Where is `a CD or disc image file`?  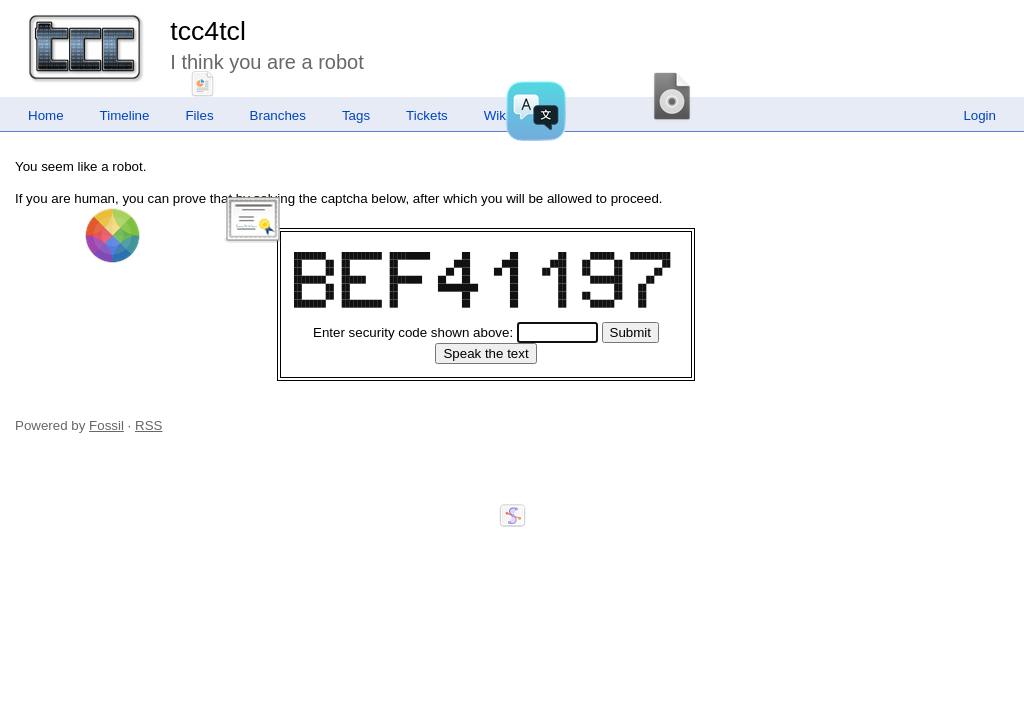
a CD or disc image file is located at coordinates (672, 97).